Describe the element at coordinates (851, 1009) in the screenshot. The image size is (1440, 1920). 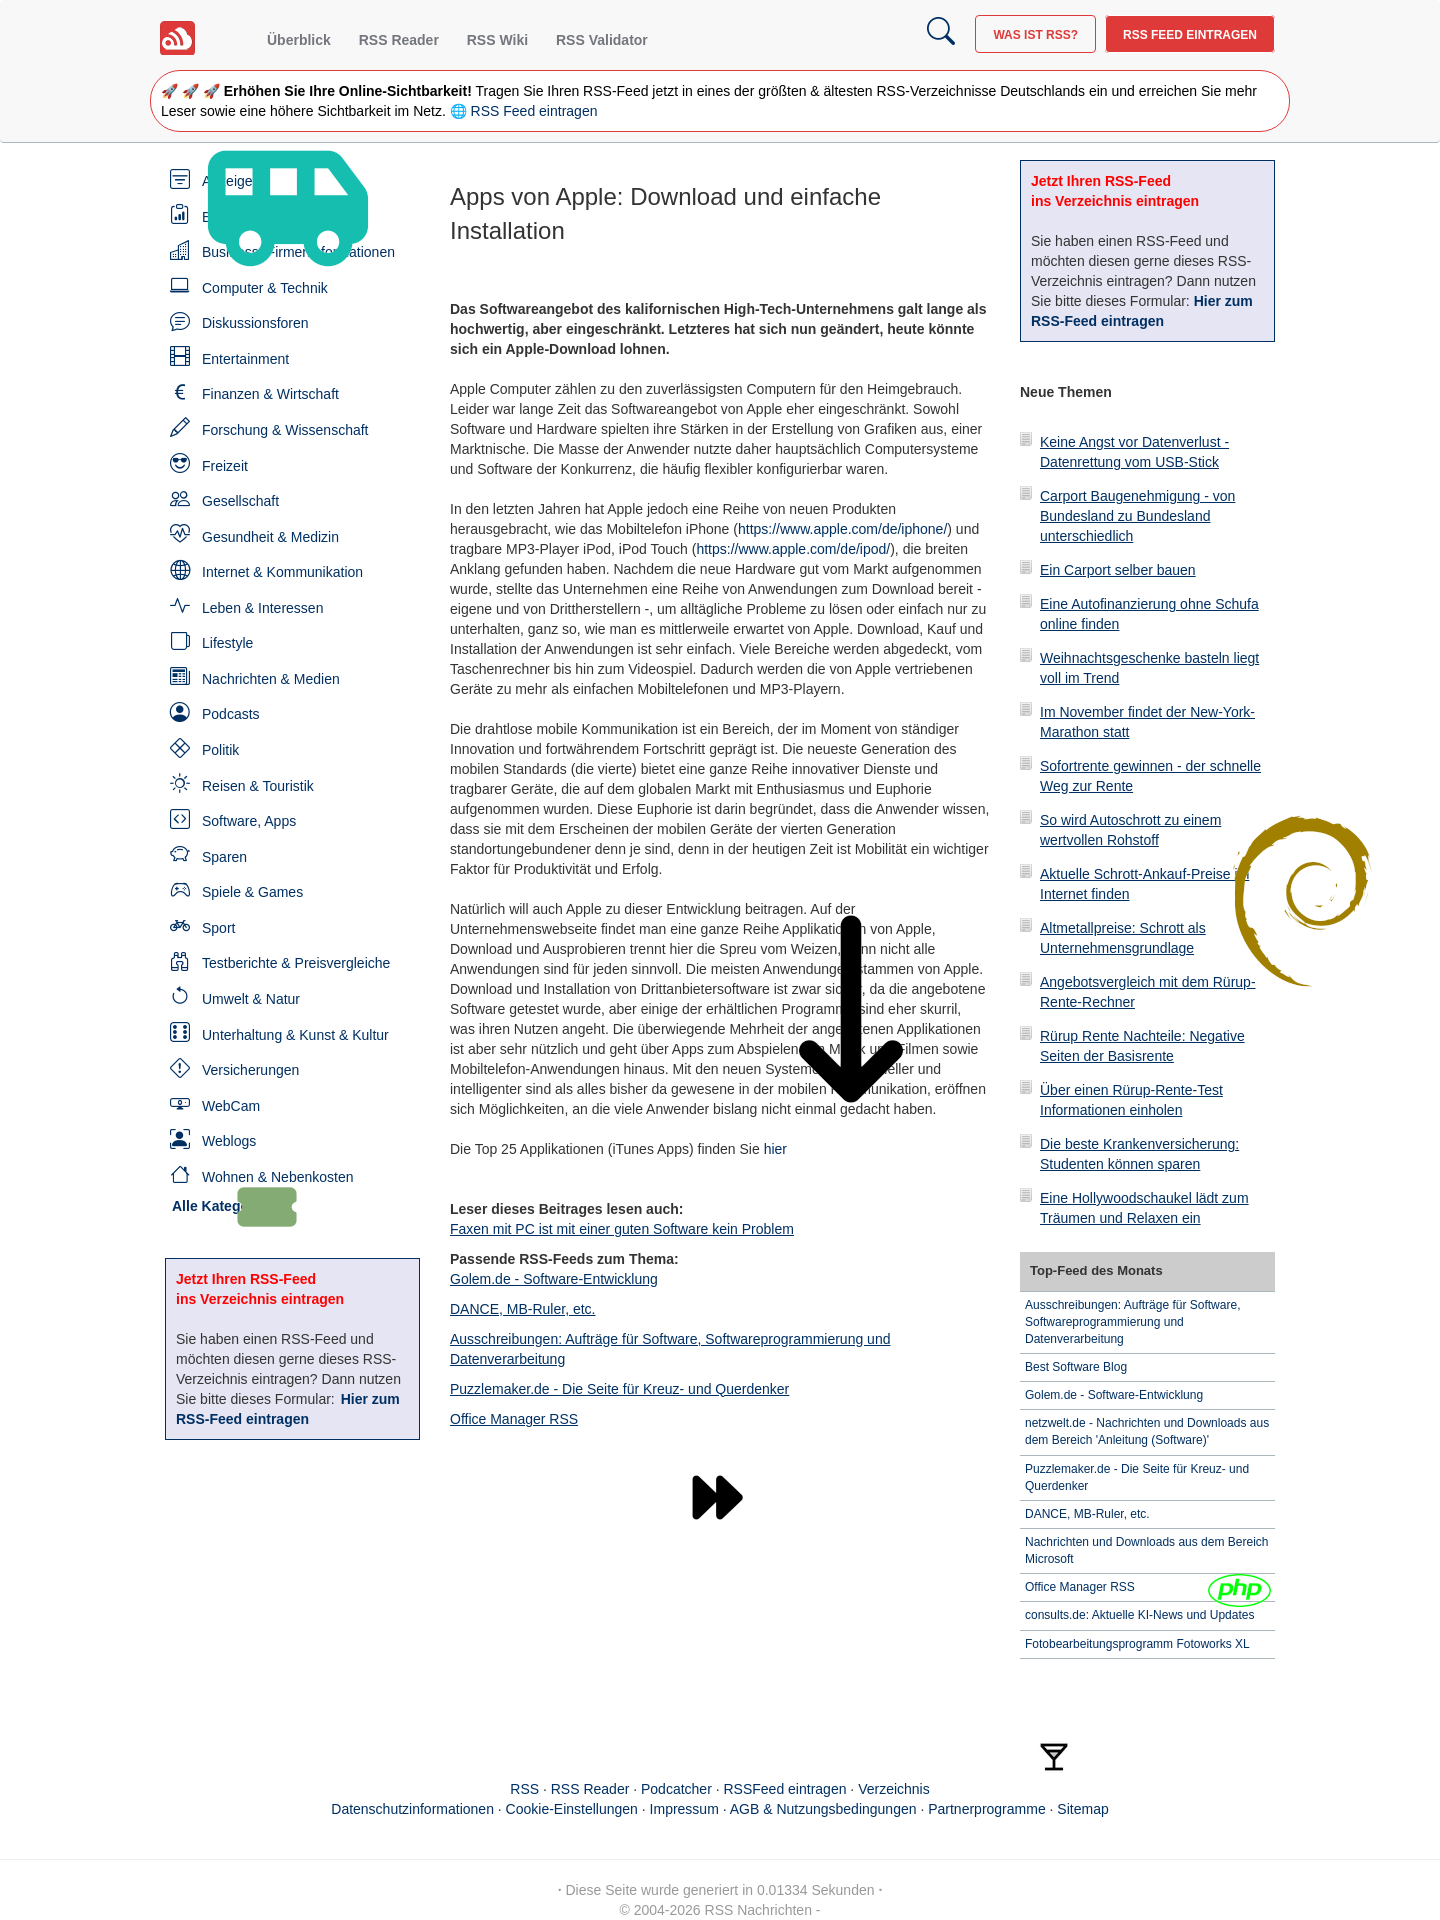
I see `scroll down or view more content` at that location.